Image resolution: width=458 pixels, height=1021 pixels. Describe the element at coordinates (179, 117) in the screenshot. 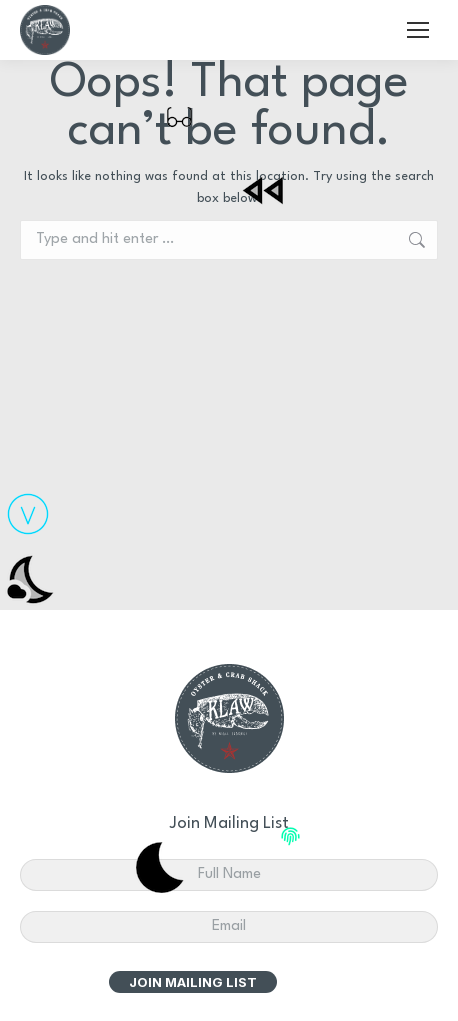

I see `enable reading mode or reader view` at that location.